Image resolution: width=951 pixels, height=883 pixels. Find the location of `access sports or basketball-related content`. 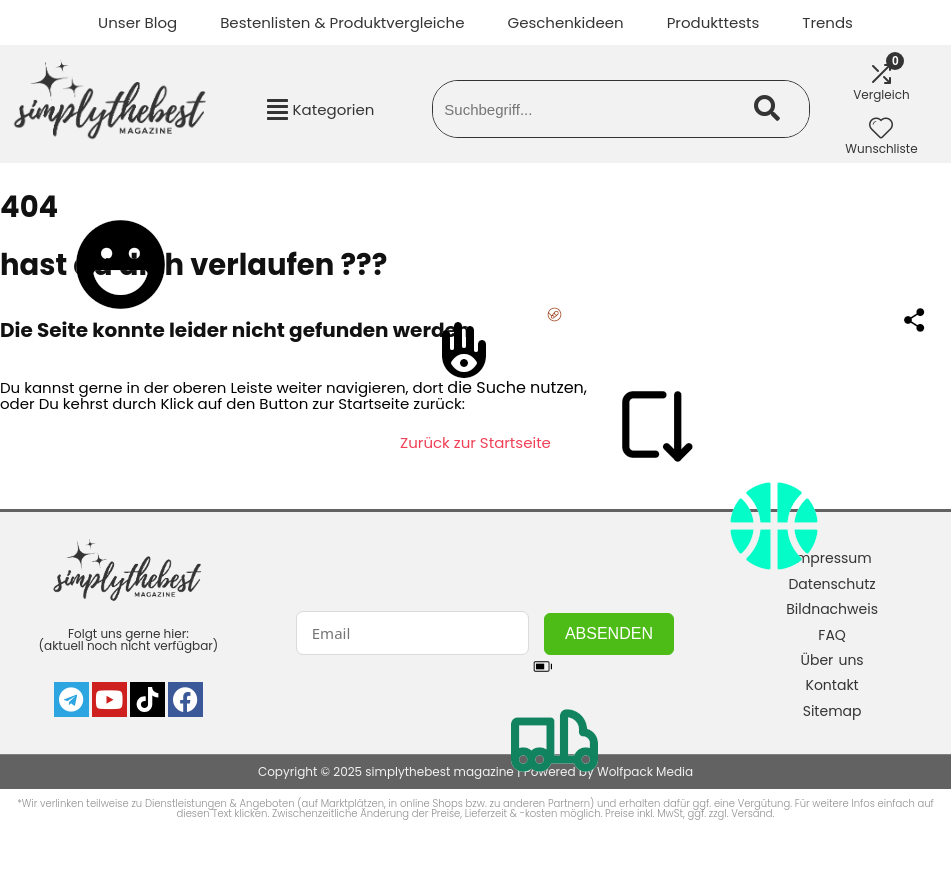

access sports or basketball-related content is located at coordinates (774, 526).